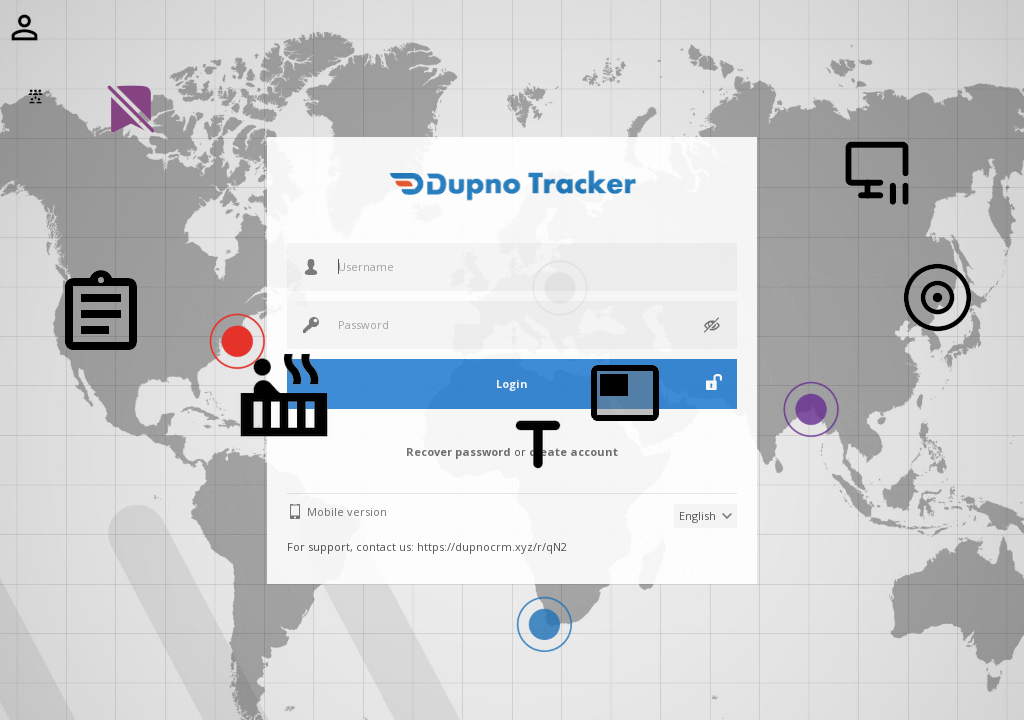 This screenshot has height=720, width=1024. I want to click on view assignments or tasks, so click(101, 314).